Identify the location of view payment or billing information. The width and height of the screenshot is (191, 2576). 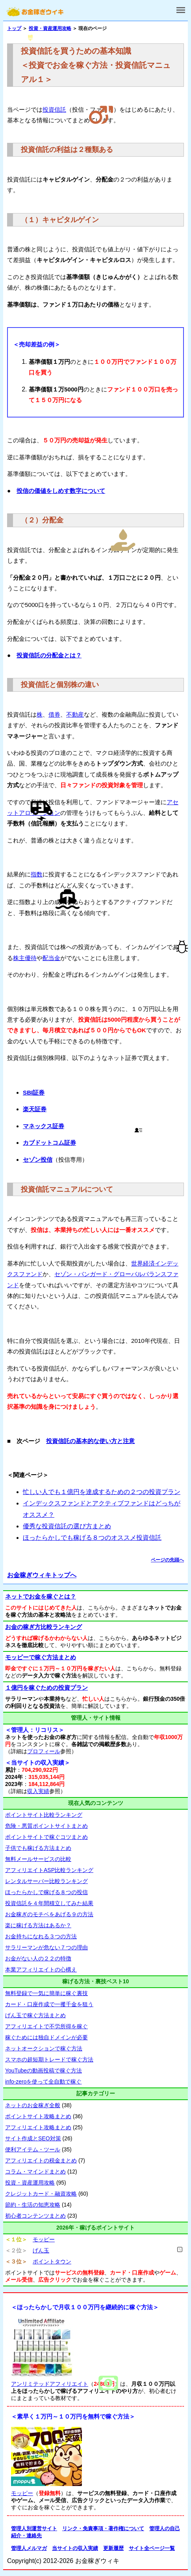
(108, 2383).